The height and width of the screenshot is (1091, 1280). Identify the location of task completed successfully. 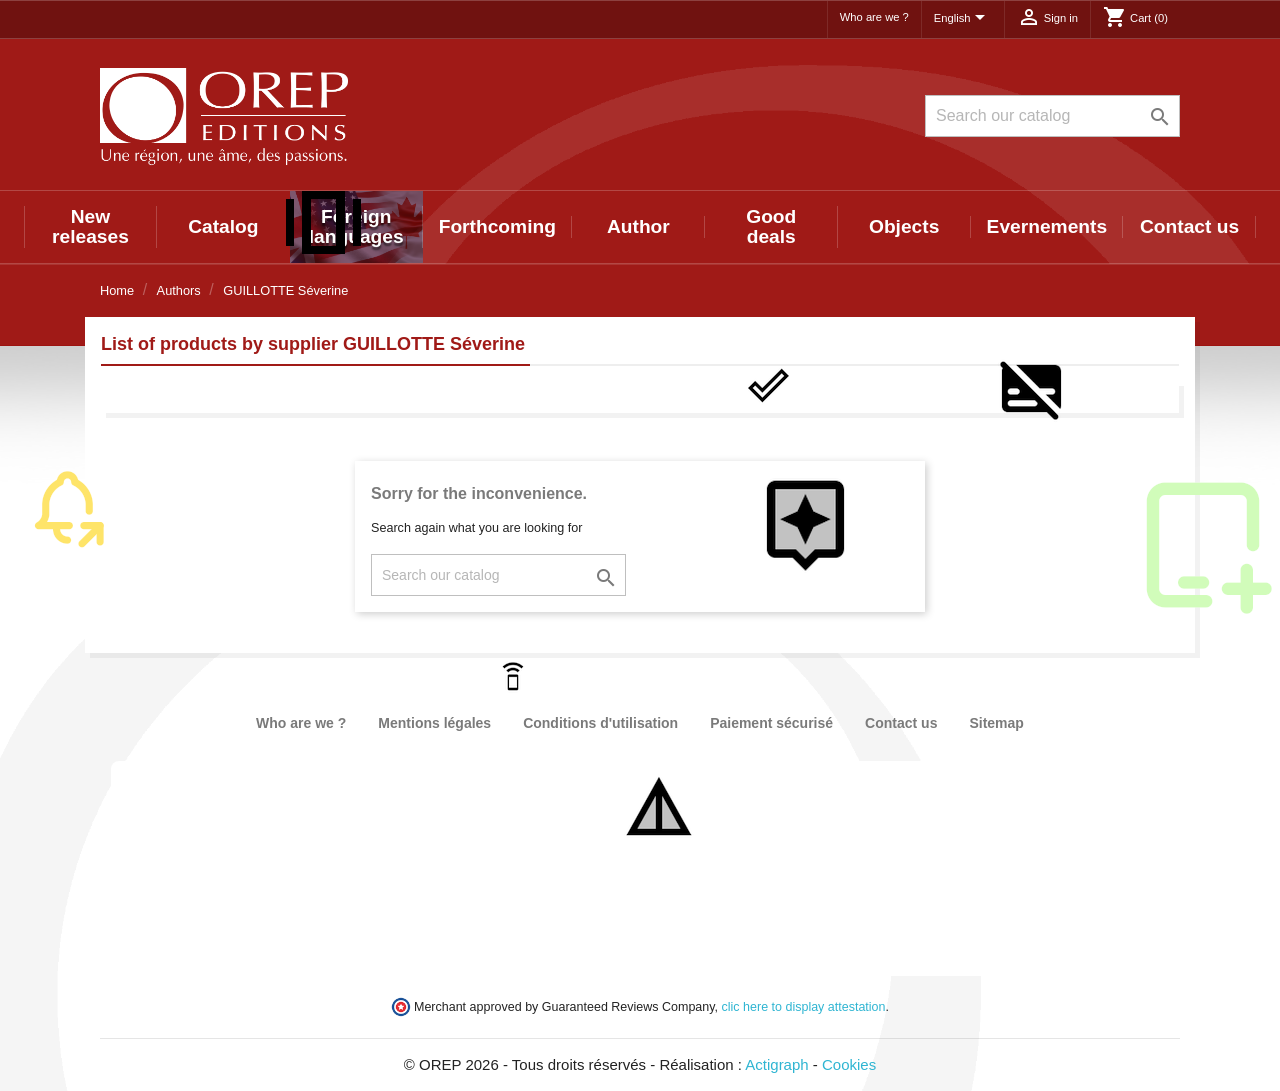
(768, 385).